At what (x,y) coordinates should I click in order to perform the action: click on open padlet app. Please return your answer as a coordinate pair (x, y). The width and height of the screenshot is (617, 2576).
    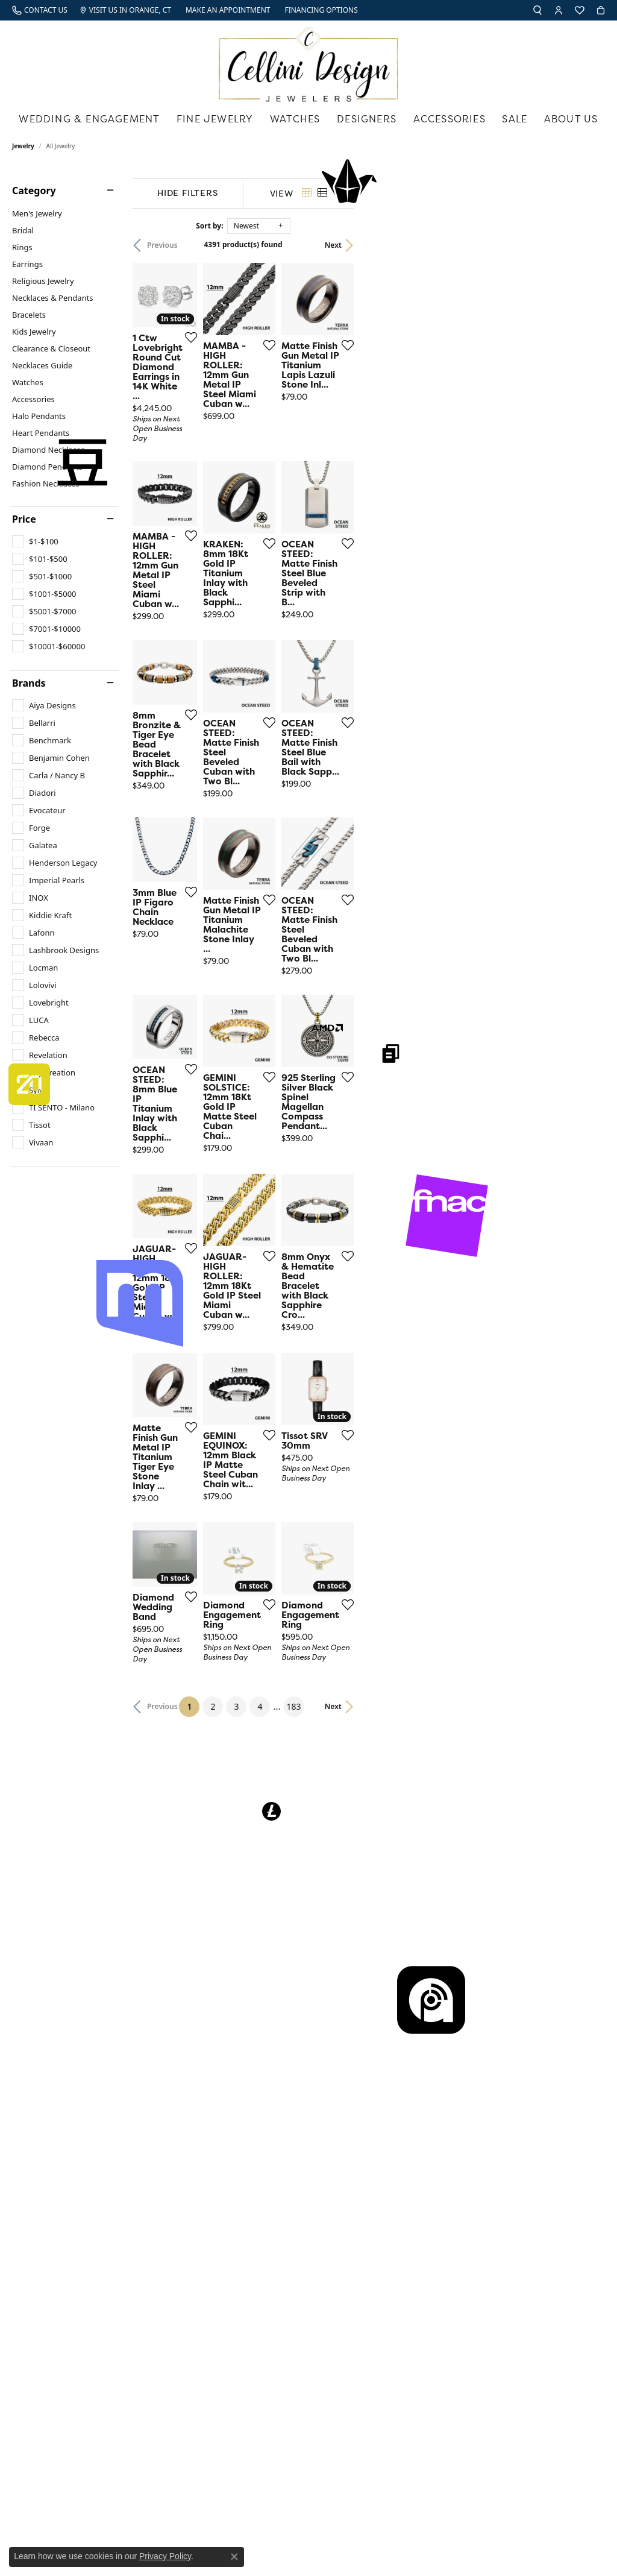
    Looking at the image, I should click on (349, 181).